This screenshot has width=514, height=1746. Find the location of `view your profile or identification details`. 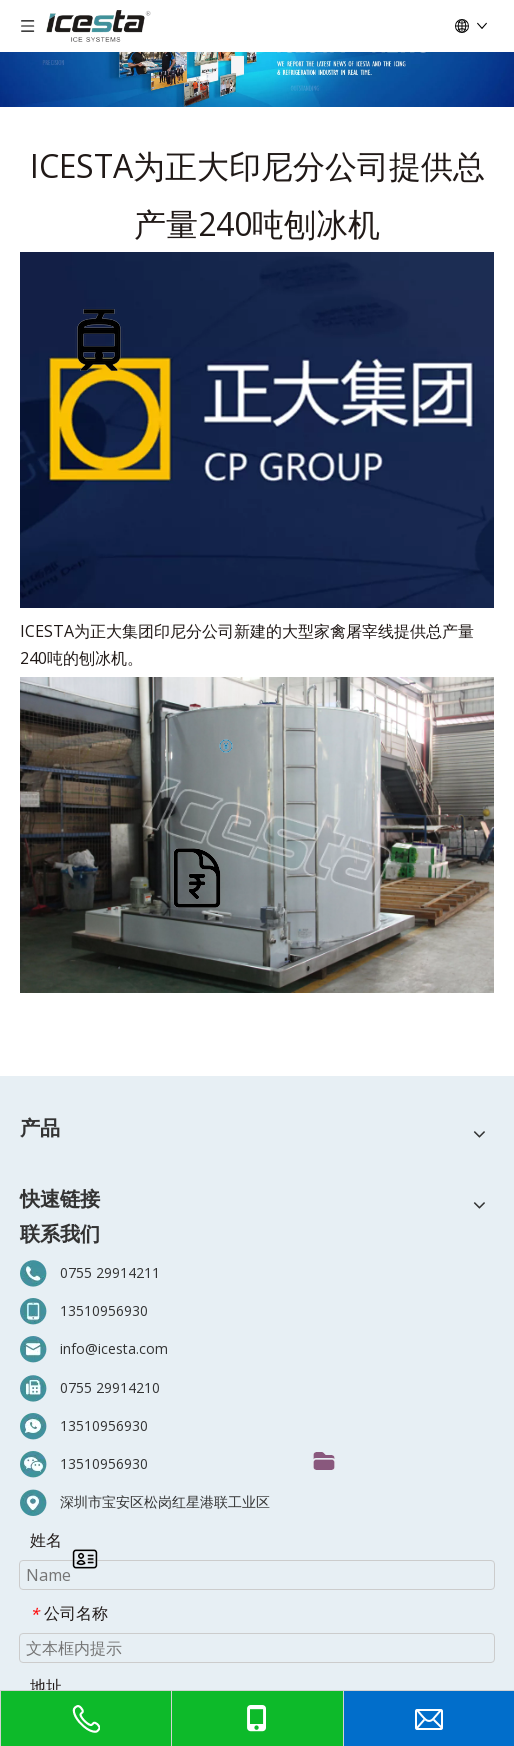

view your profile or identification details is located at coordinates (85, 1559).